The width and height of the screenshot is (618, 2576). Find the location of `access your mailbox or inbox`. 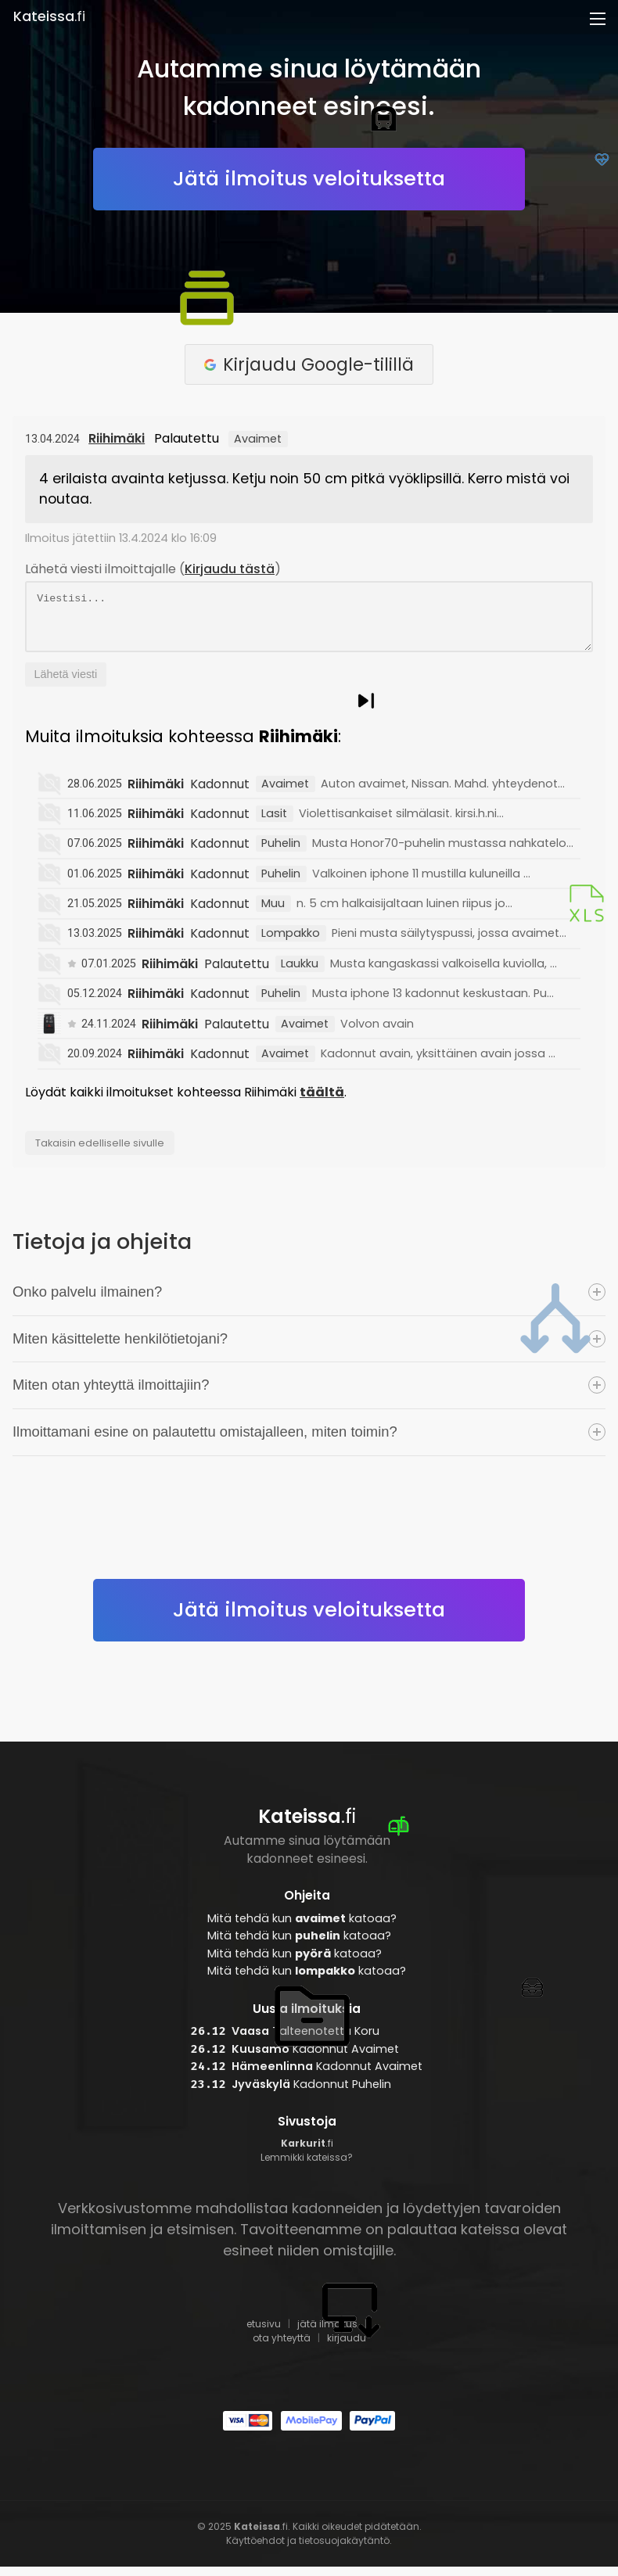

access your mailbox or inbox is located at coordinates (398, 1826).